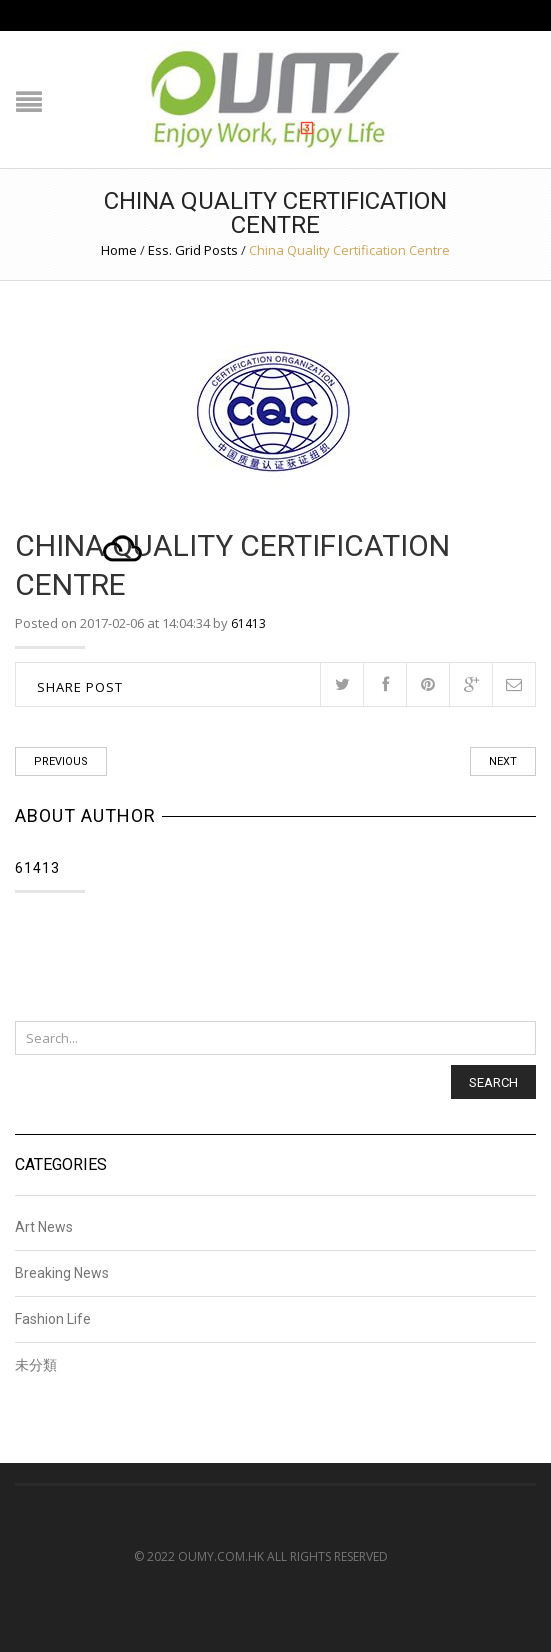 Image resolution: width=551 pixels, height=1652 pixels. Describe the element at coordinates (122, 548) in the screenshot. I see `view cloud storage` at that location.